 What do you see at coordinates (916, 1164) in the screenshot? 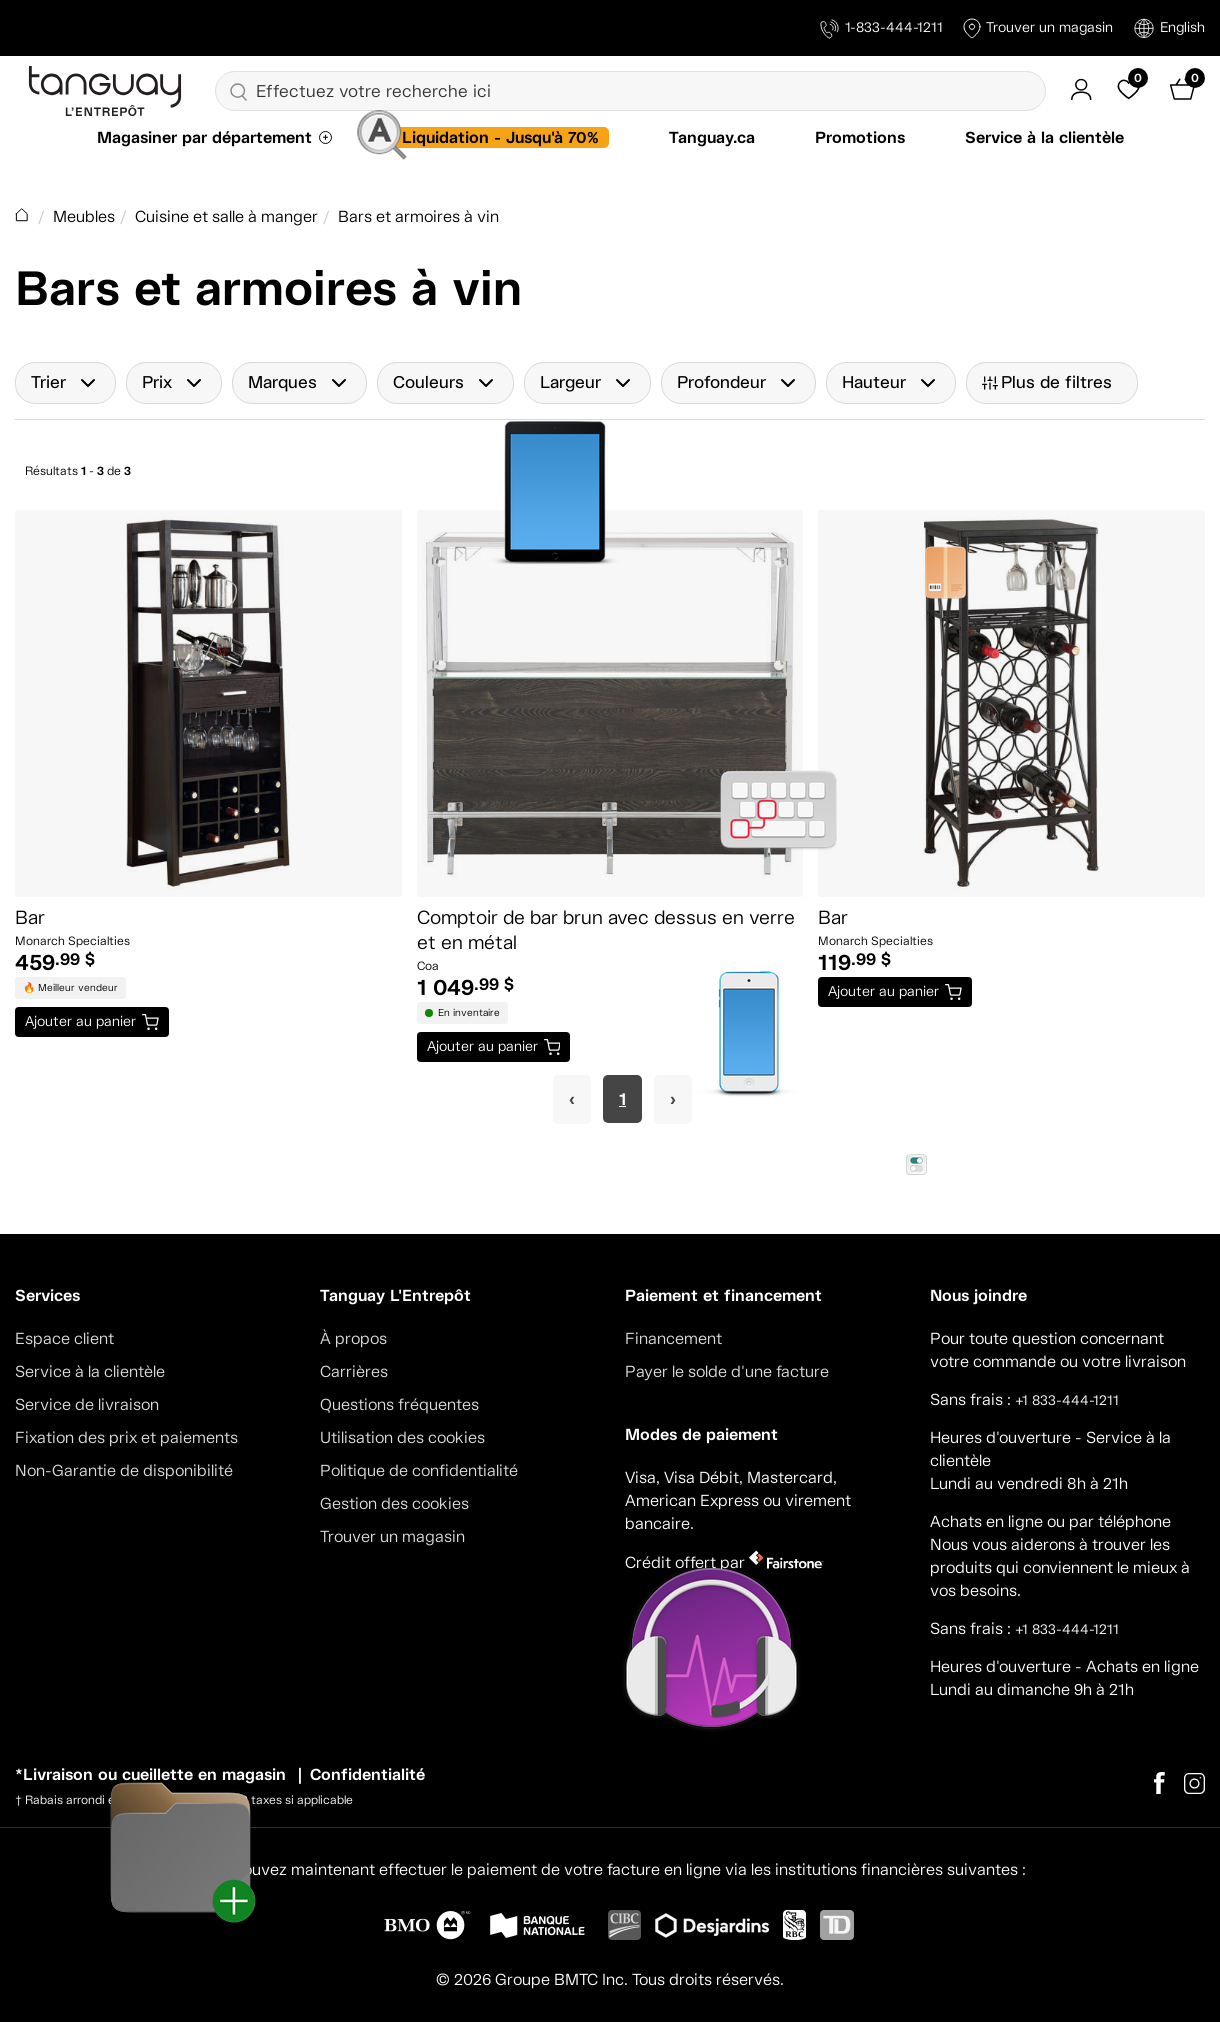
I see `open system tweaks or settings customization` at bounding box center [916, 1164].